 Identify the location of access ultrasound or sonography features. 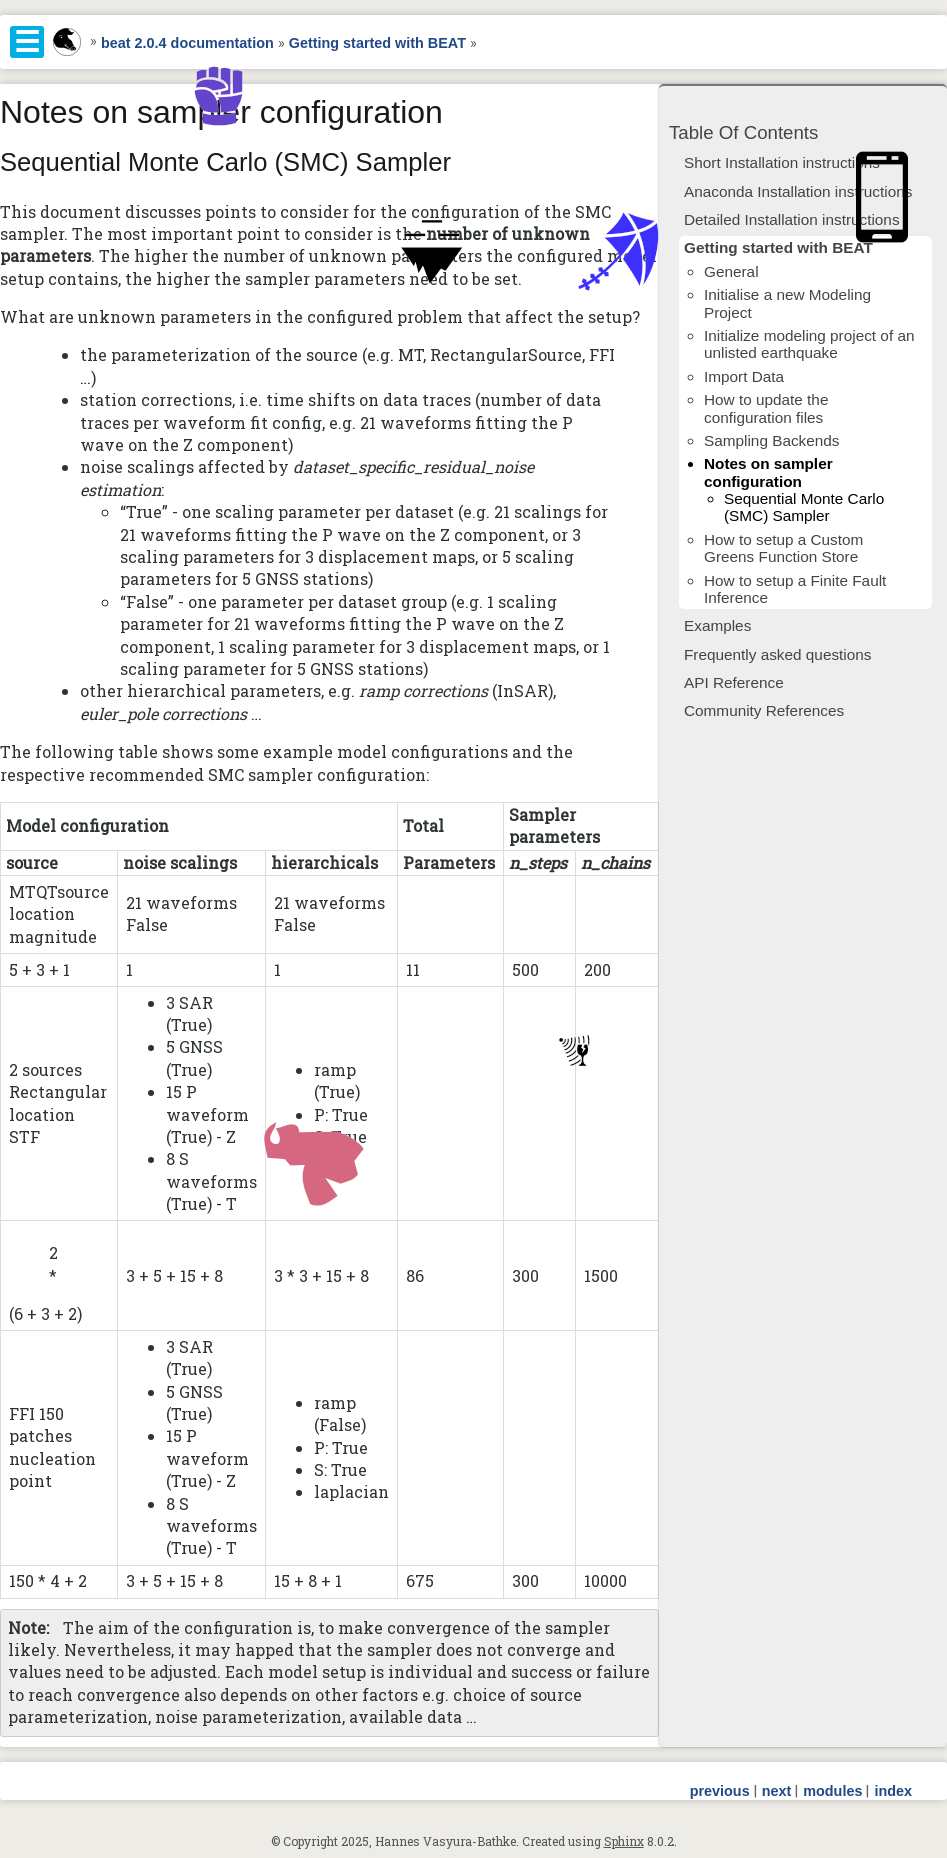
(574, 1050).